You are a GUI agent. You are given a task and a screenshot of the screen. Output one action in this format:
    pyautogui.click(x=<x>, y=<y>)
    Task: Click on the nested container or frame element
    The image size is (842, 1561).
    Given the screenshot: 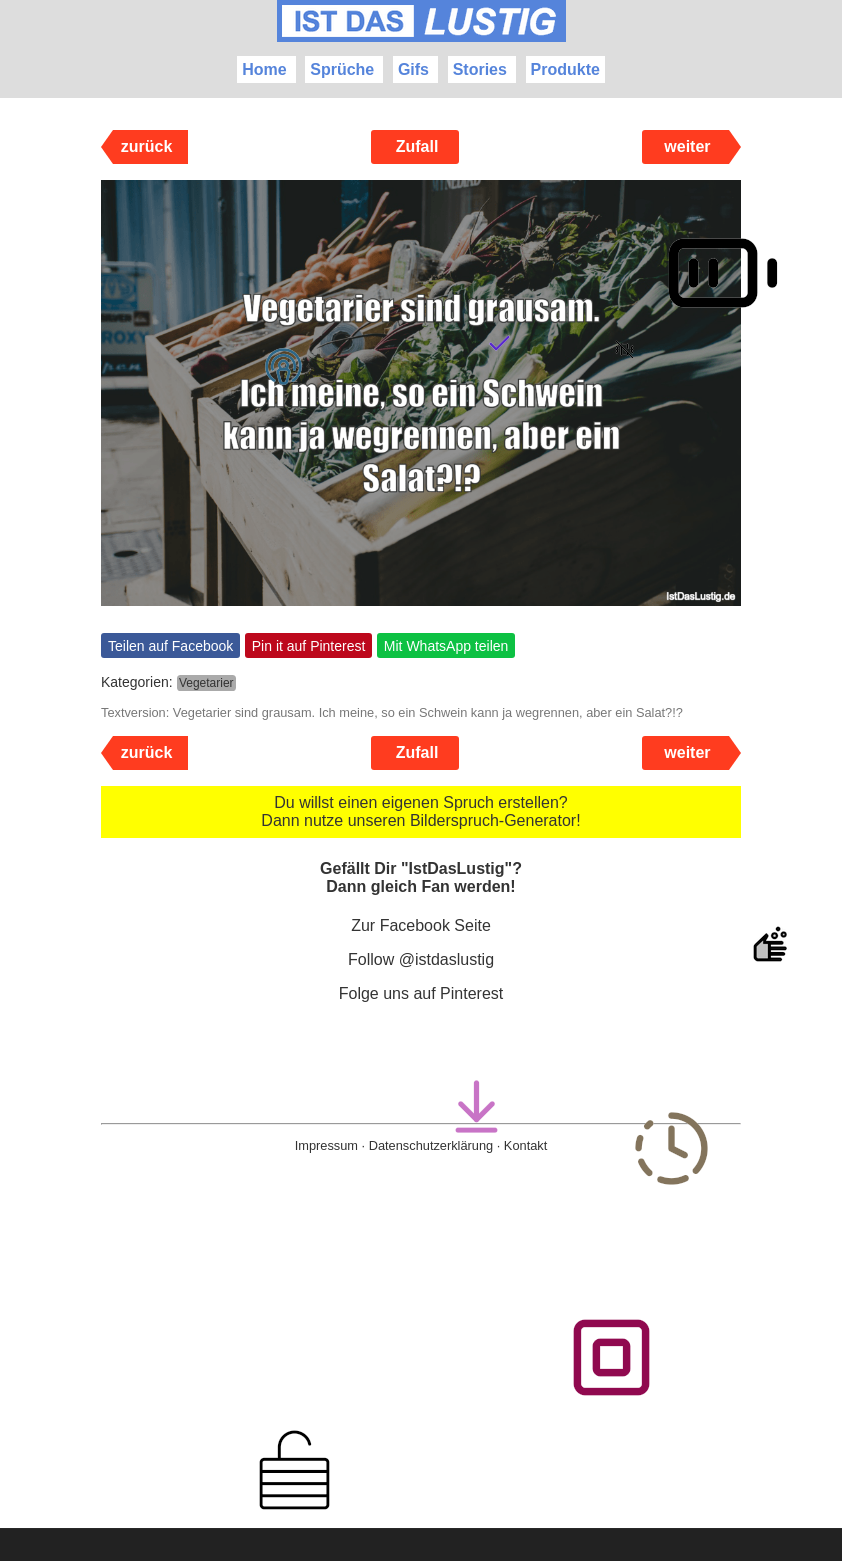 What is the action you would take?
    pyautogui.click(x=611, y=1357)
    